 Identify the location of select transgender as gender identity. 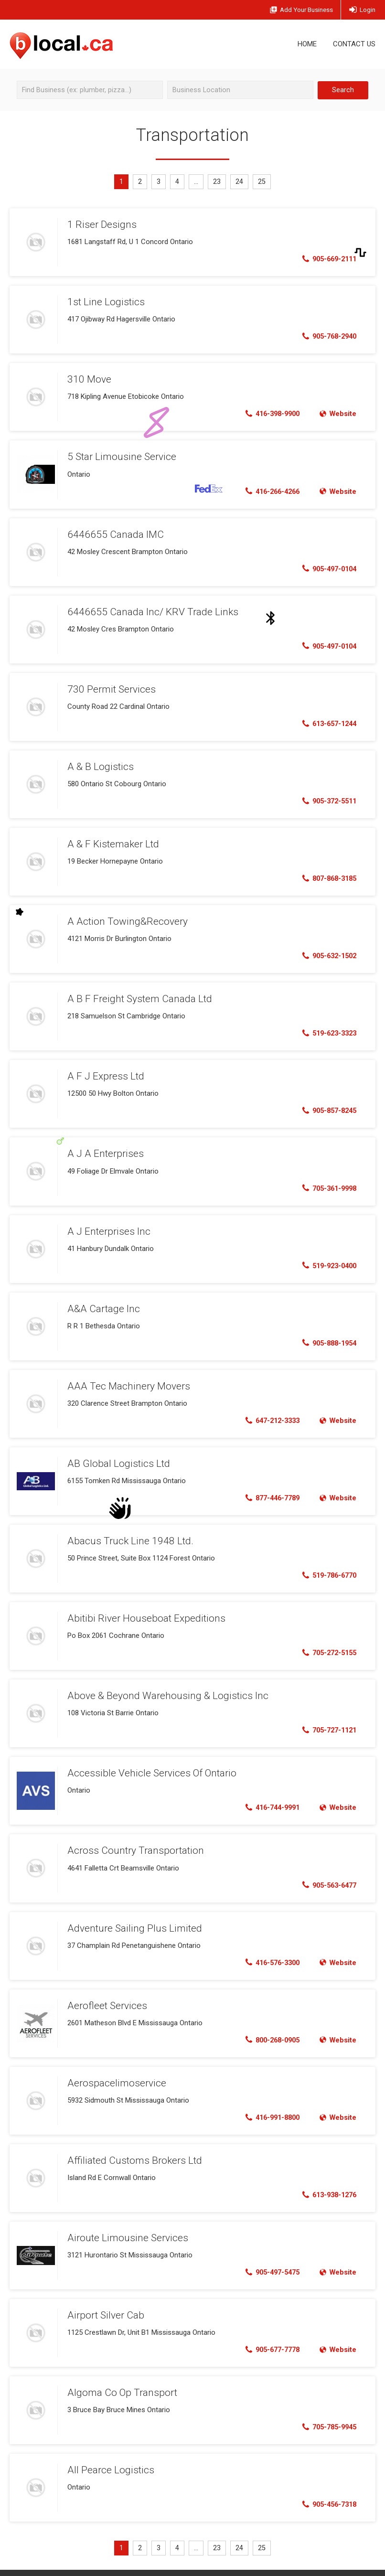
(60, 1141).